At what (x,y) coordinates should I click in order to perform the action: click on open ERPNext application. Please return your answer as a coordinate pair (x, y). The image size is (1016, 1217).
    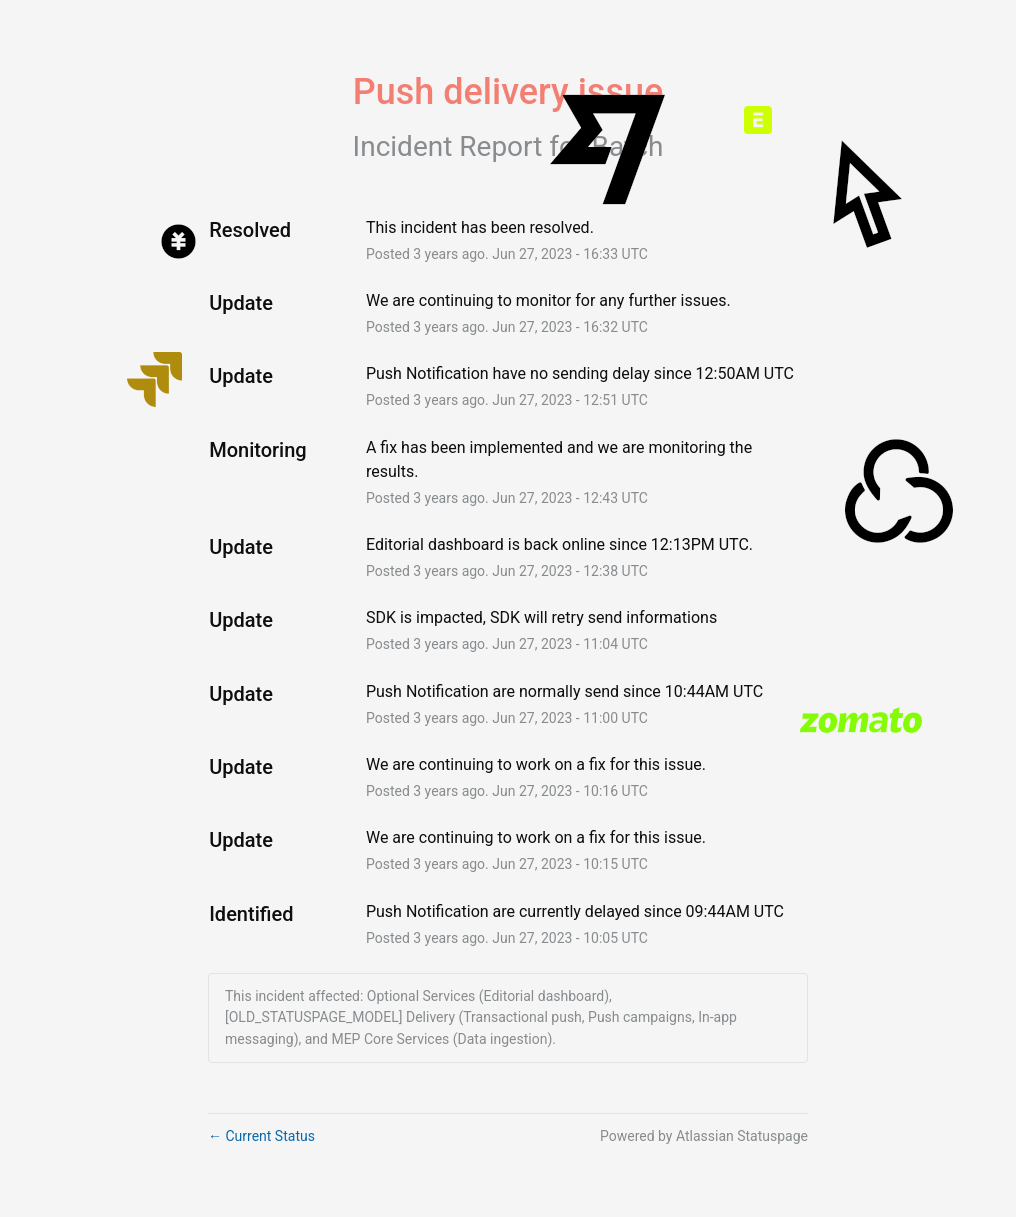
    Looking at the image, I should click on (758, 120).